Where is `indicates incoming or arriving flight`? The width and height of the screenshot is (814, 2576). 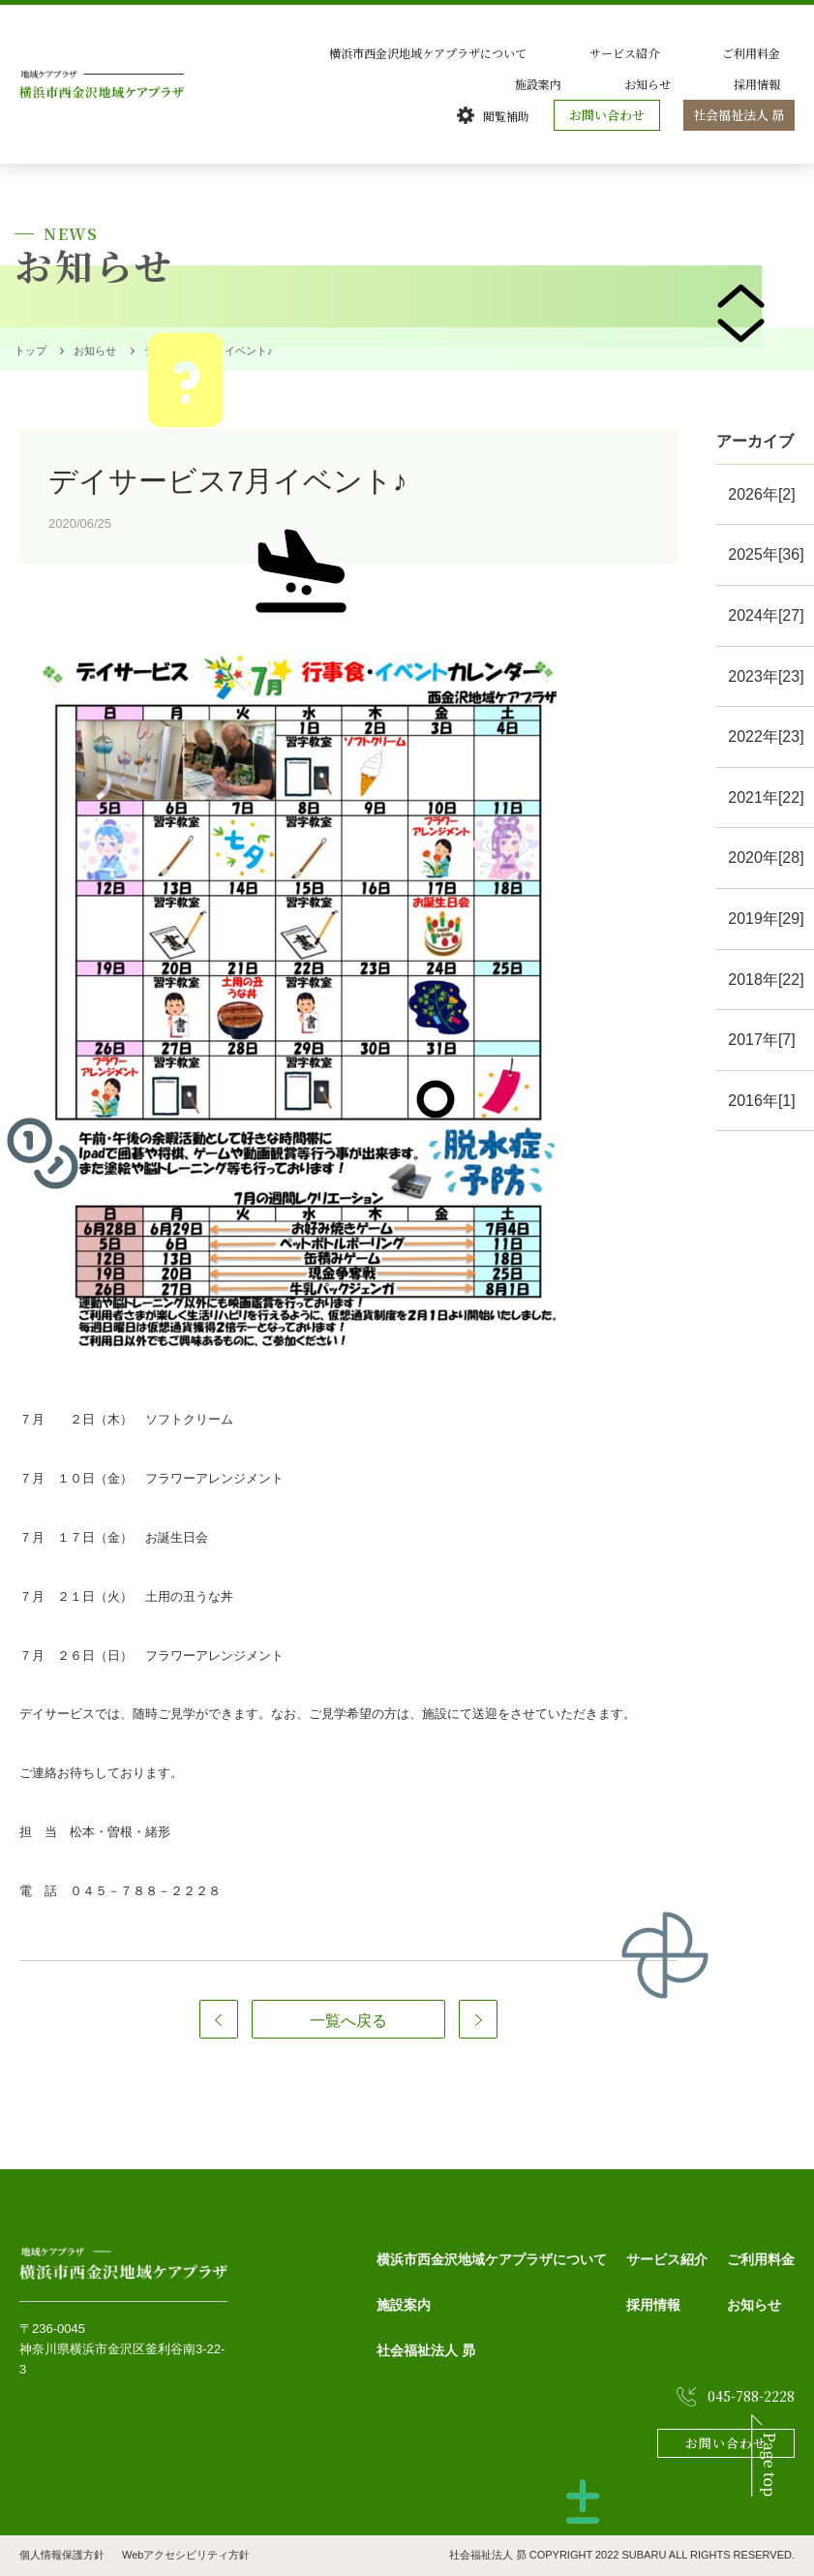
indicates incoming or arriving flight is located at coordinates (301, 572).